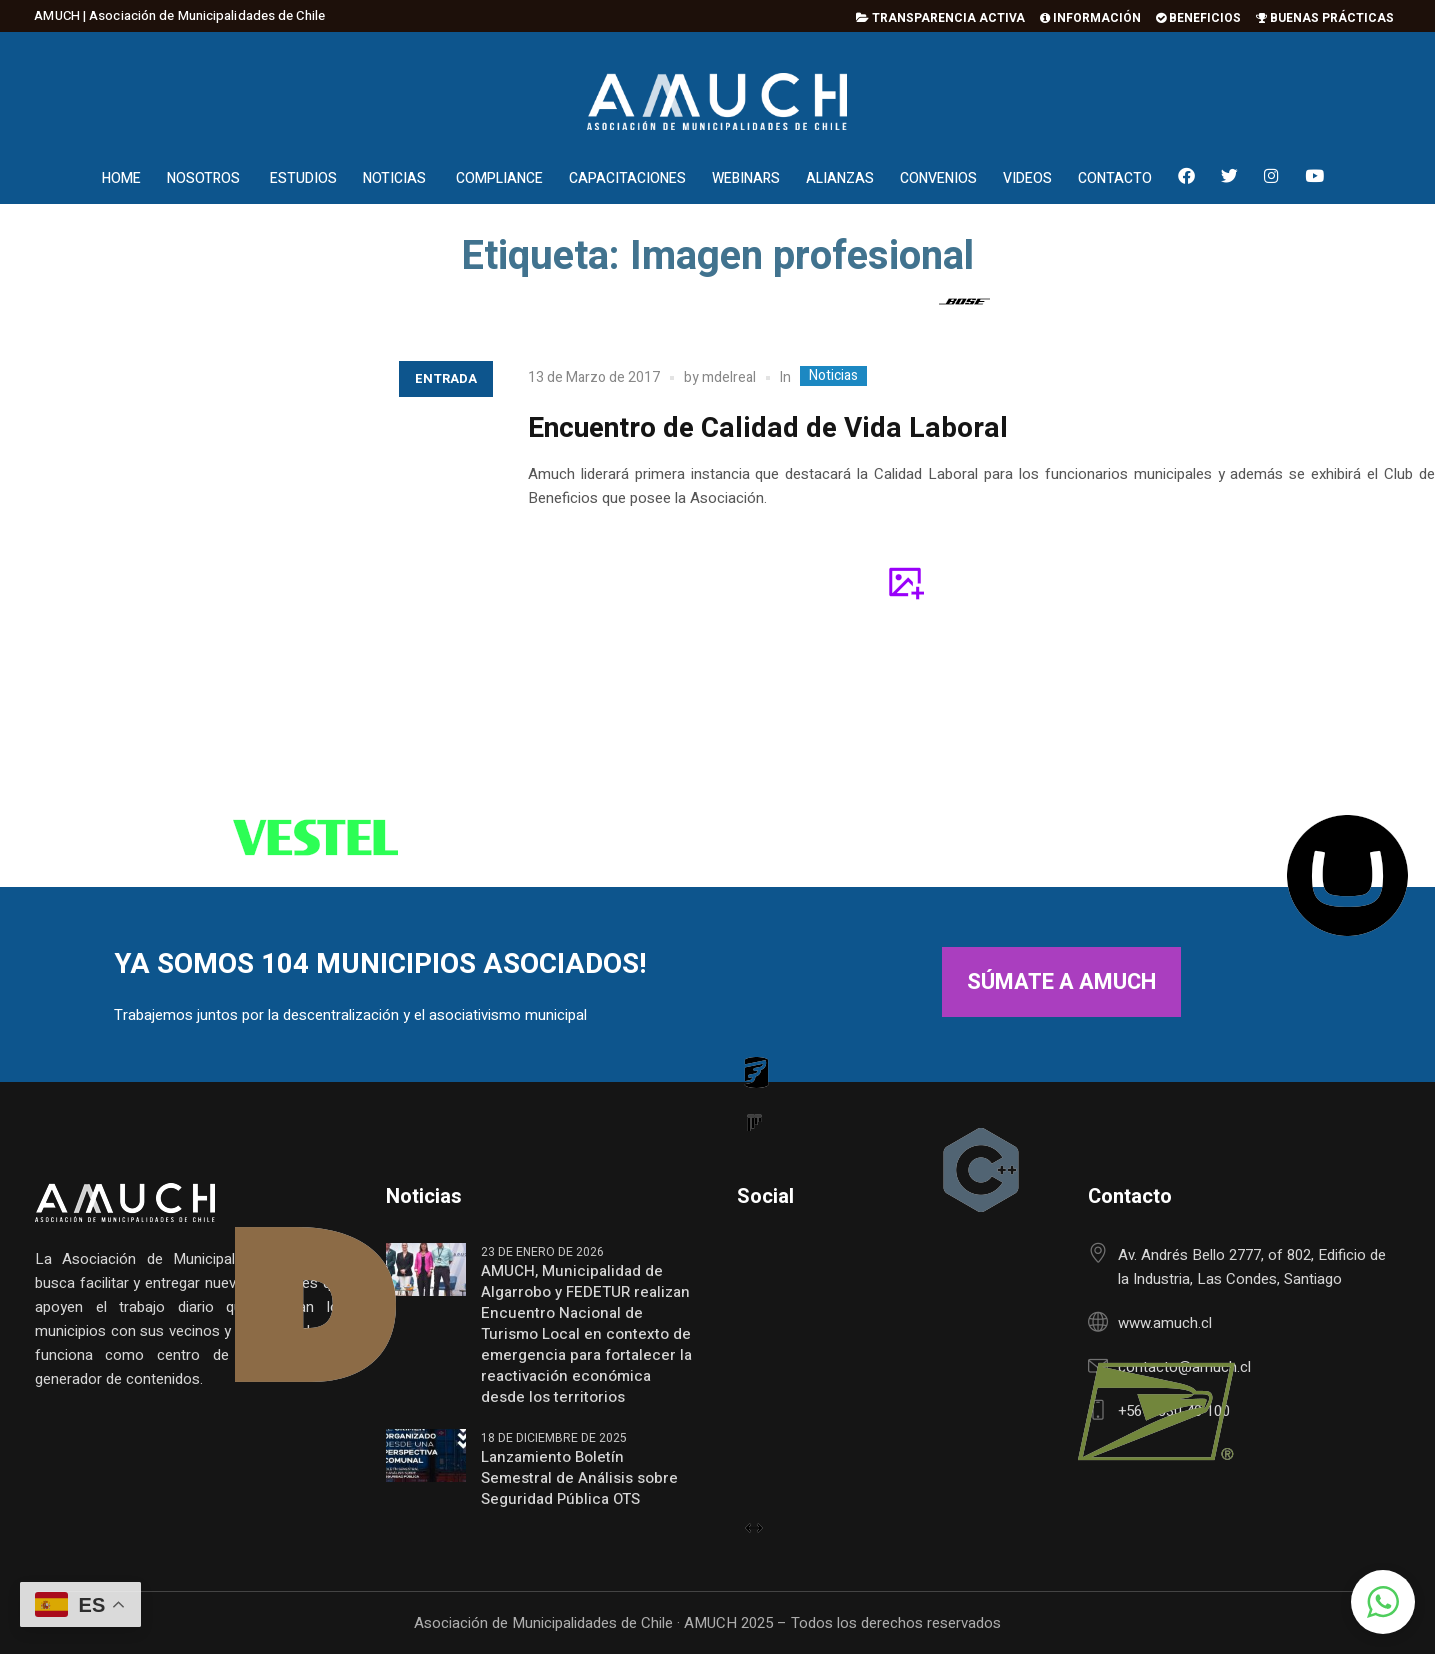 This screenshot has height=1654, width=1435. What do you see at coordinates (964, 301) in the screenshot?
I see `visit the Bose website or store` at bounding box center [964, 301].